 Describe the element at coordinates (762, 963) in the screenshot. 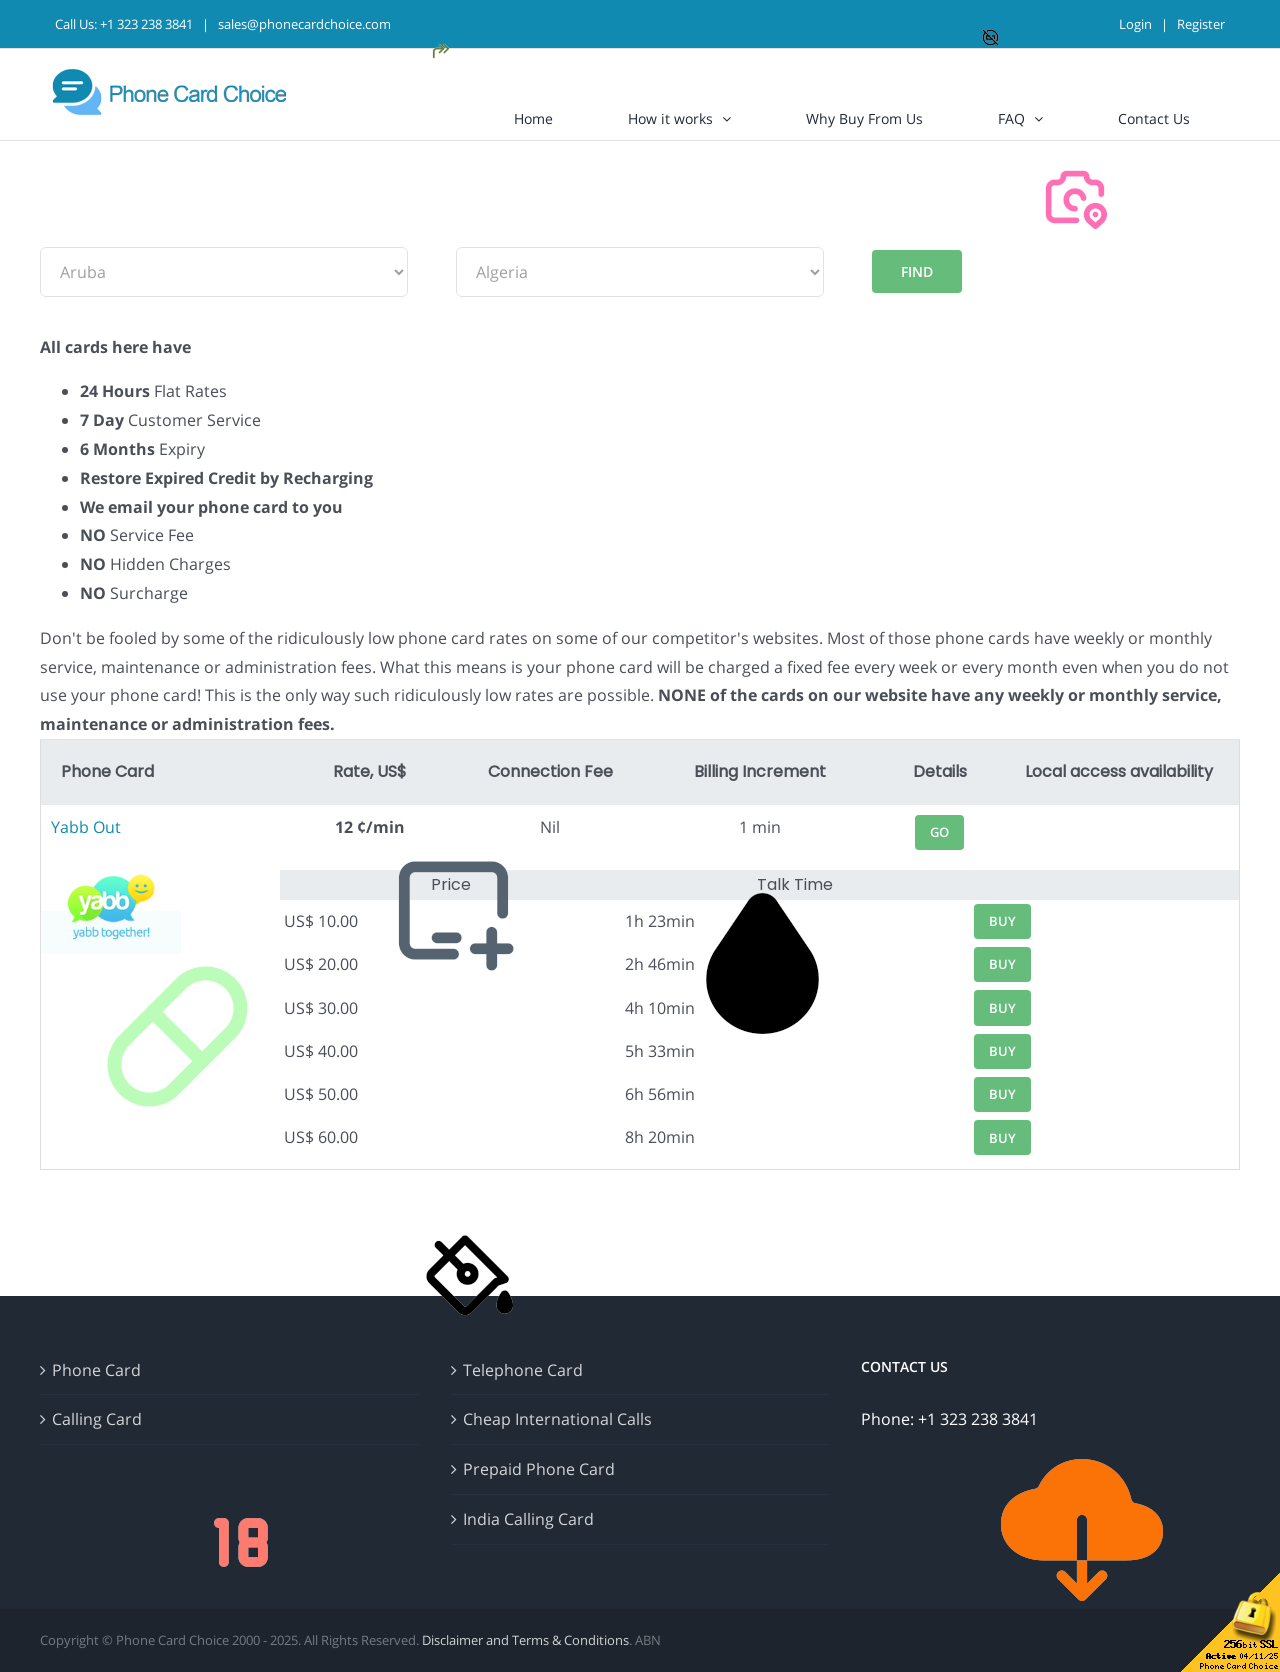

I see `adjust water or hydration settings` at that location.